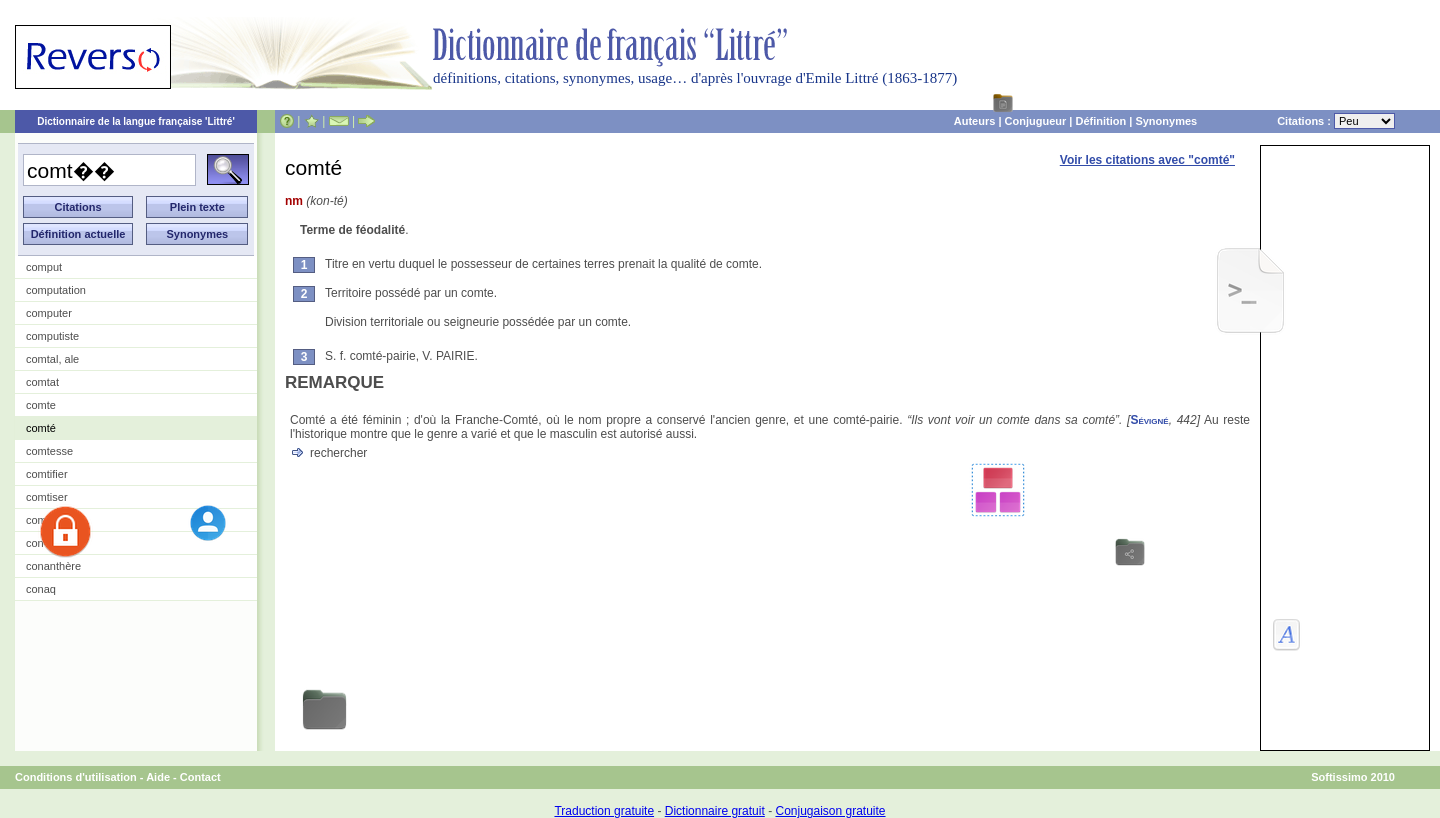 The width and height of the screenshot is (1440, 818). What do you see at coordinates (65, 531) in the screenshot?
I see `access screen lock or security settings` at bounding box center [65, 531].